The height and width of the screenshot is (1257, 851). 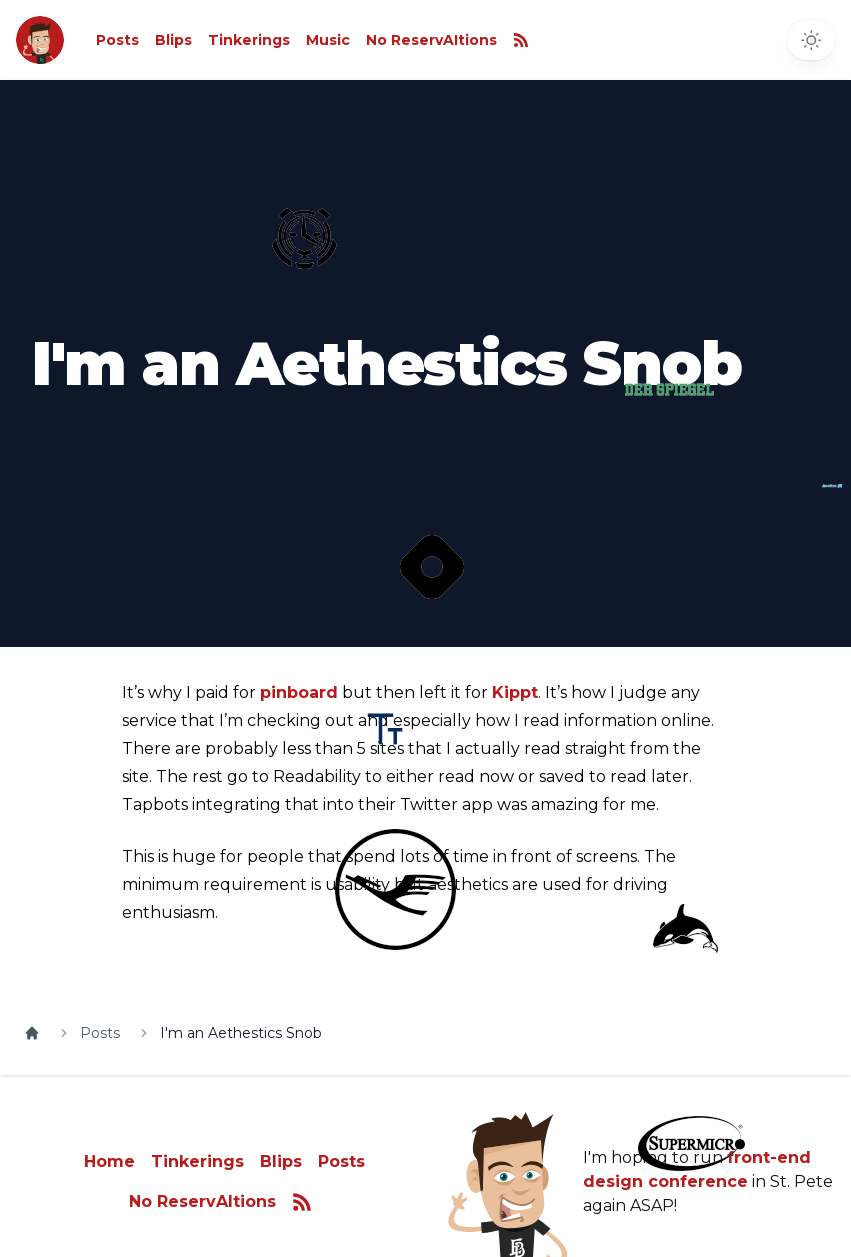 What do you see at coordinates (432, 567) in the screenshot?
I see `open Hashnode blogging platform` at bounding box center [432, 567].